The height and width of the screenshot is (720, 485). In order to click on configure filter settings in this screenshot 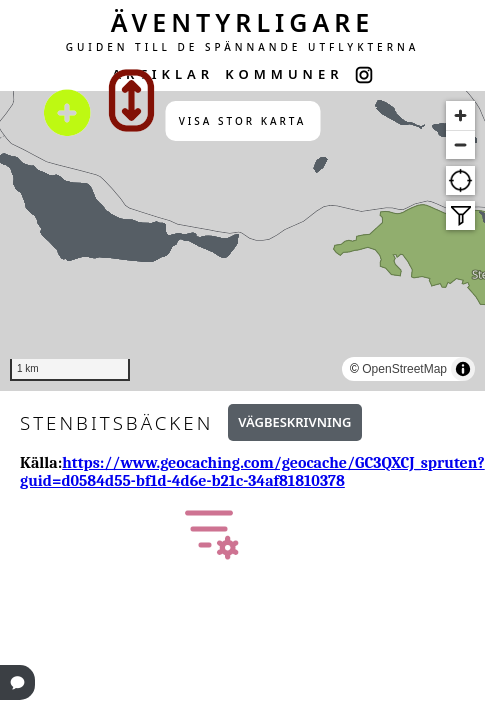, I will do `click(209, 529)`.